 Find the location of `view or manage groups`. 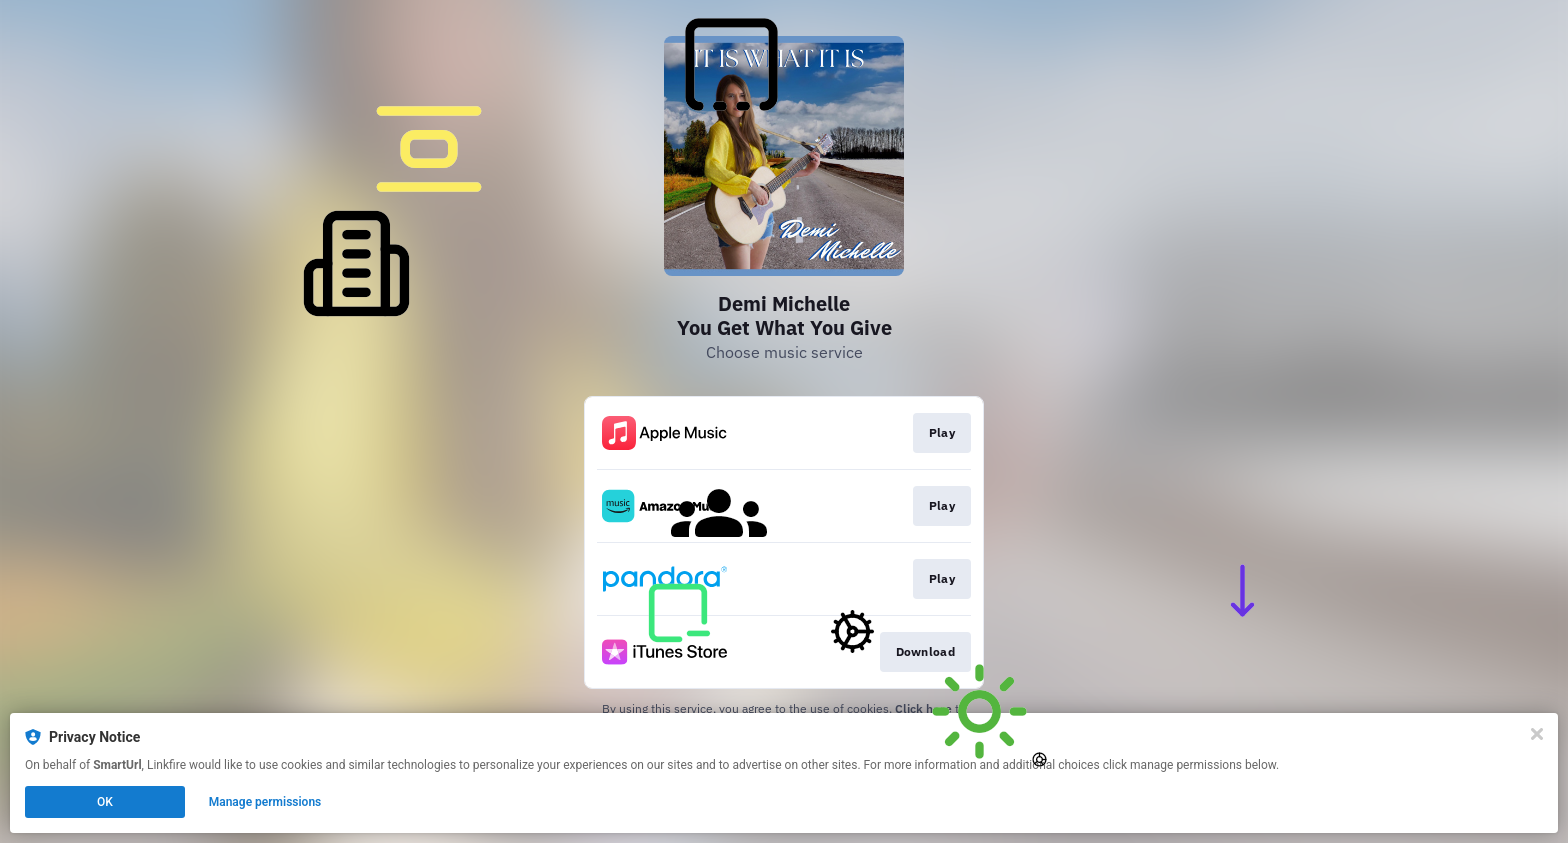

view or manage groups is located at coordinates (719, 513).